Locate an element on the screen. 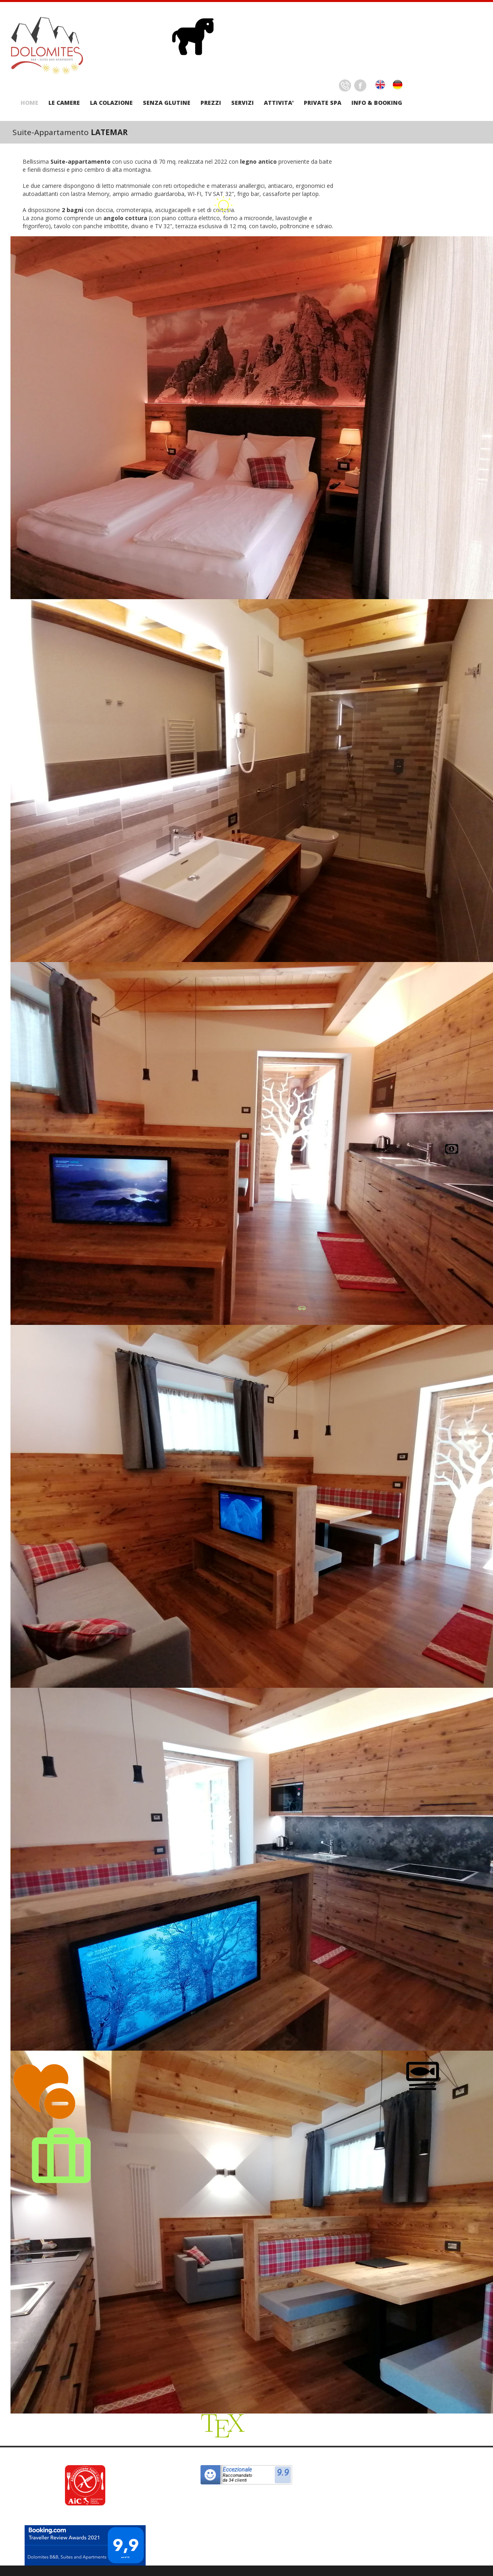 The image size is (493, 2576). access travel or trip planning features is located at coordinates (61, 2159).